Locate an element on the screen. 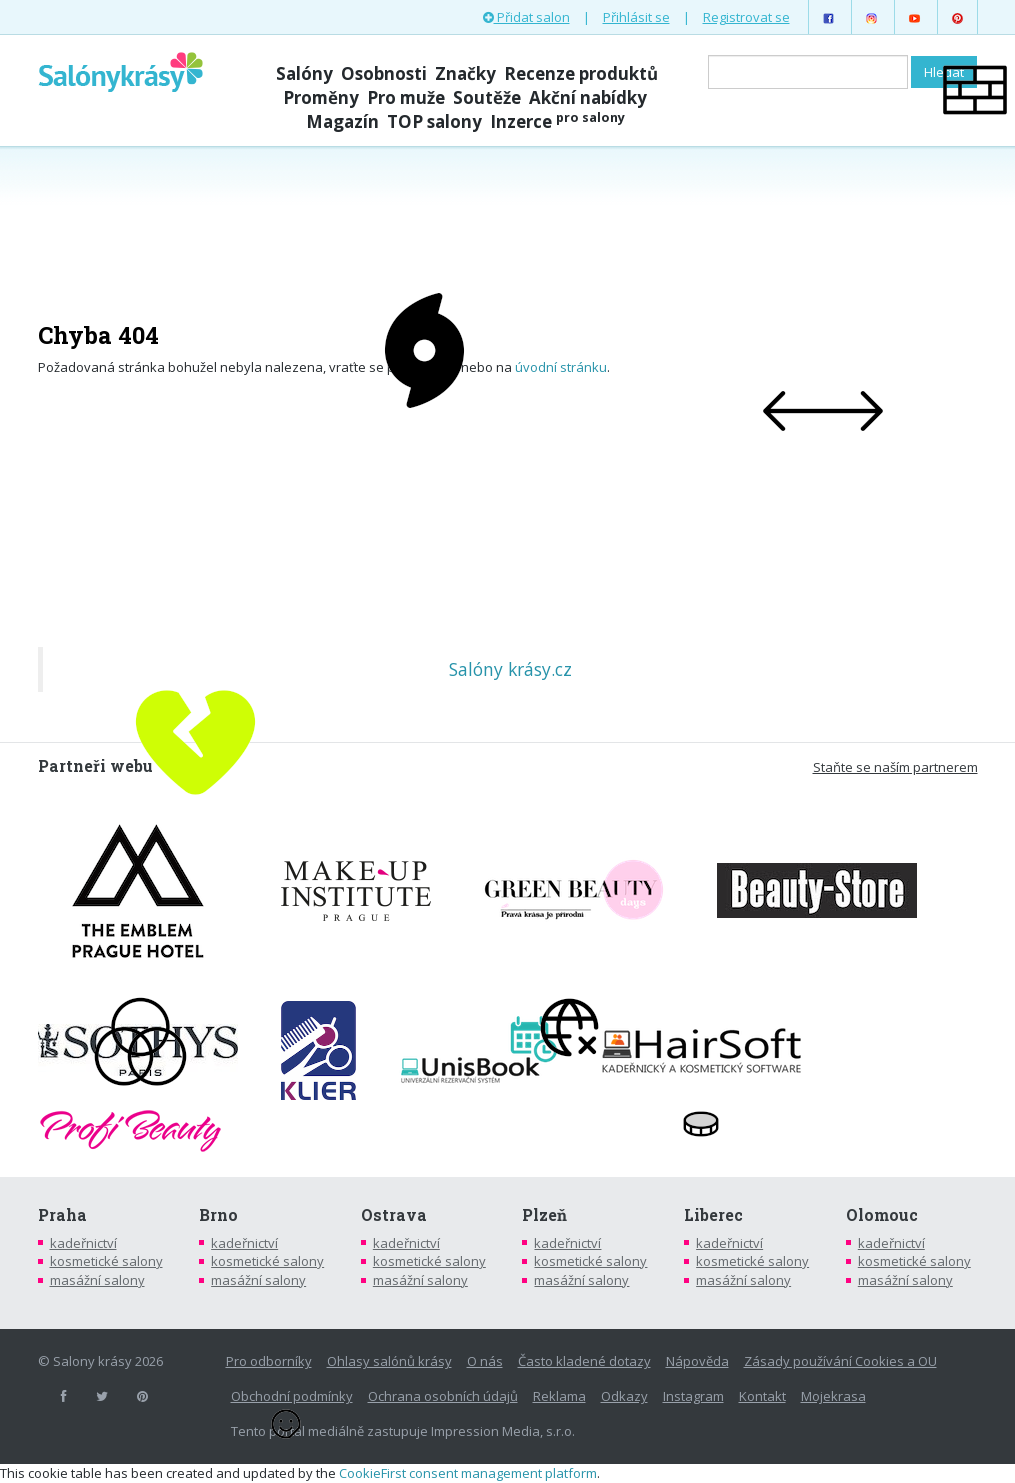  indicates hurricane or tropical storm warning is located at coordinates (424, 350).